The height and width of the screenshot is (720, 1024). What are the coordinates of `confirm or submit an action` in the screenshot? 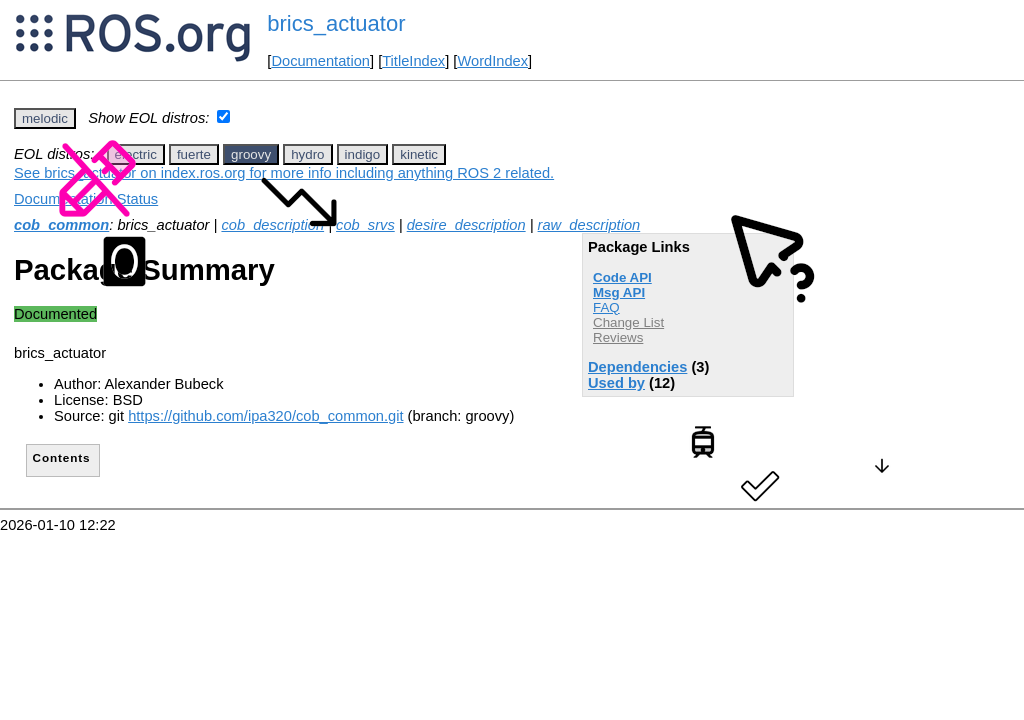 It's located at (759, 485).